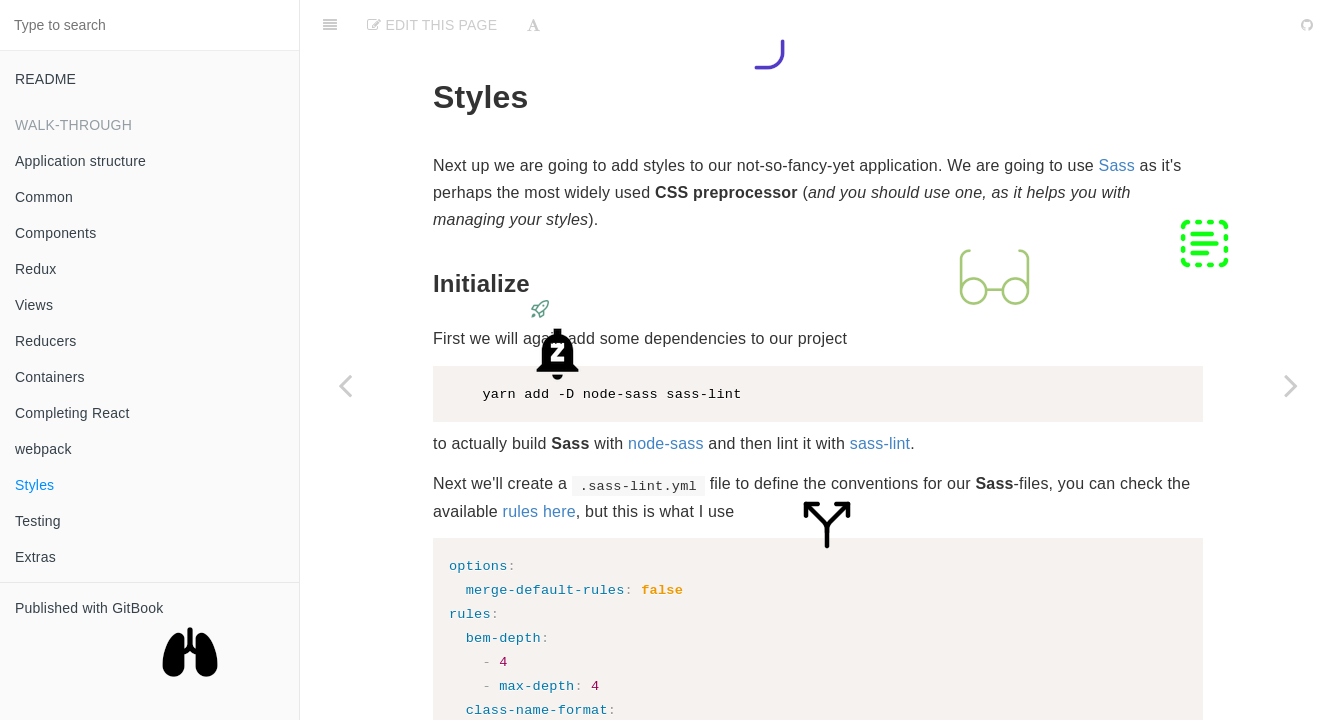 This screenshot has width=1336, height=720. Describe the element at coordinates (994, 278) in the screenshot. I see `access reading mode or reader view` at that location.